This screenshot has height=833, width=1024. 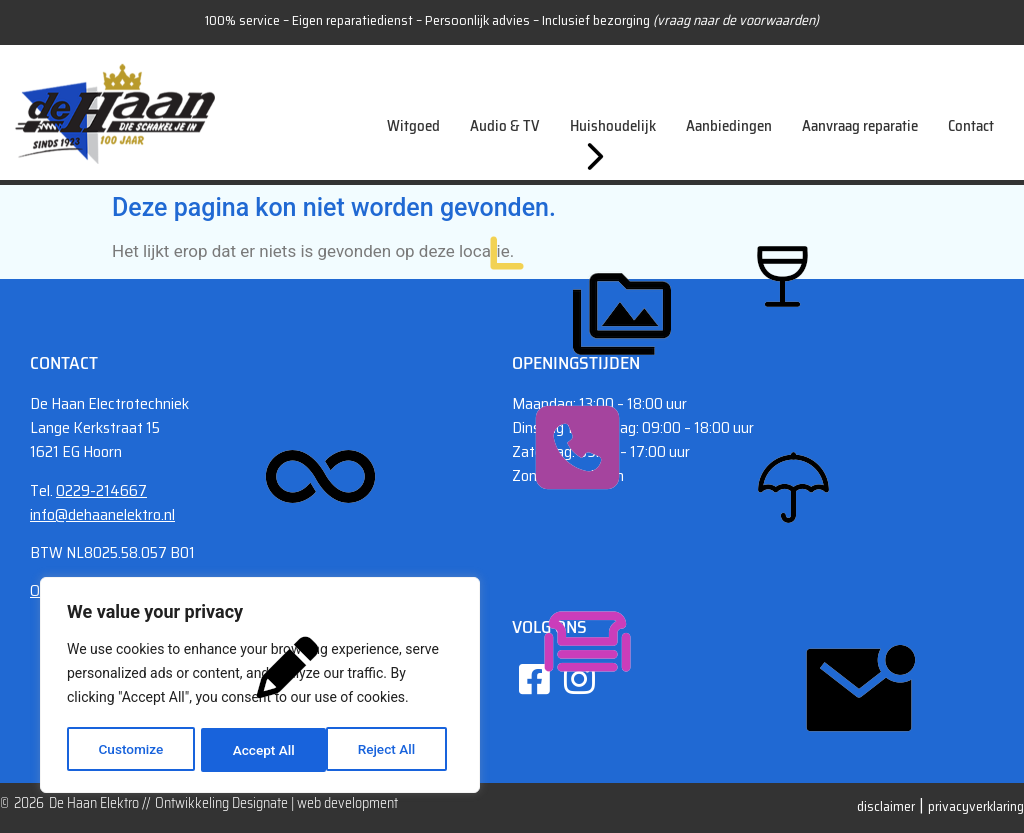 What do you see at coordinates (287, 667) in the screenshot?
I see `edit or modify content` at bounding box center [287, 667].